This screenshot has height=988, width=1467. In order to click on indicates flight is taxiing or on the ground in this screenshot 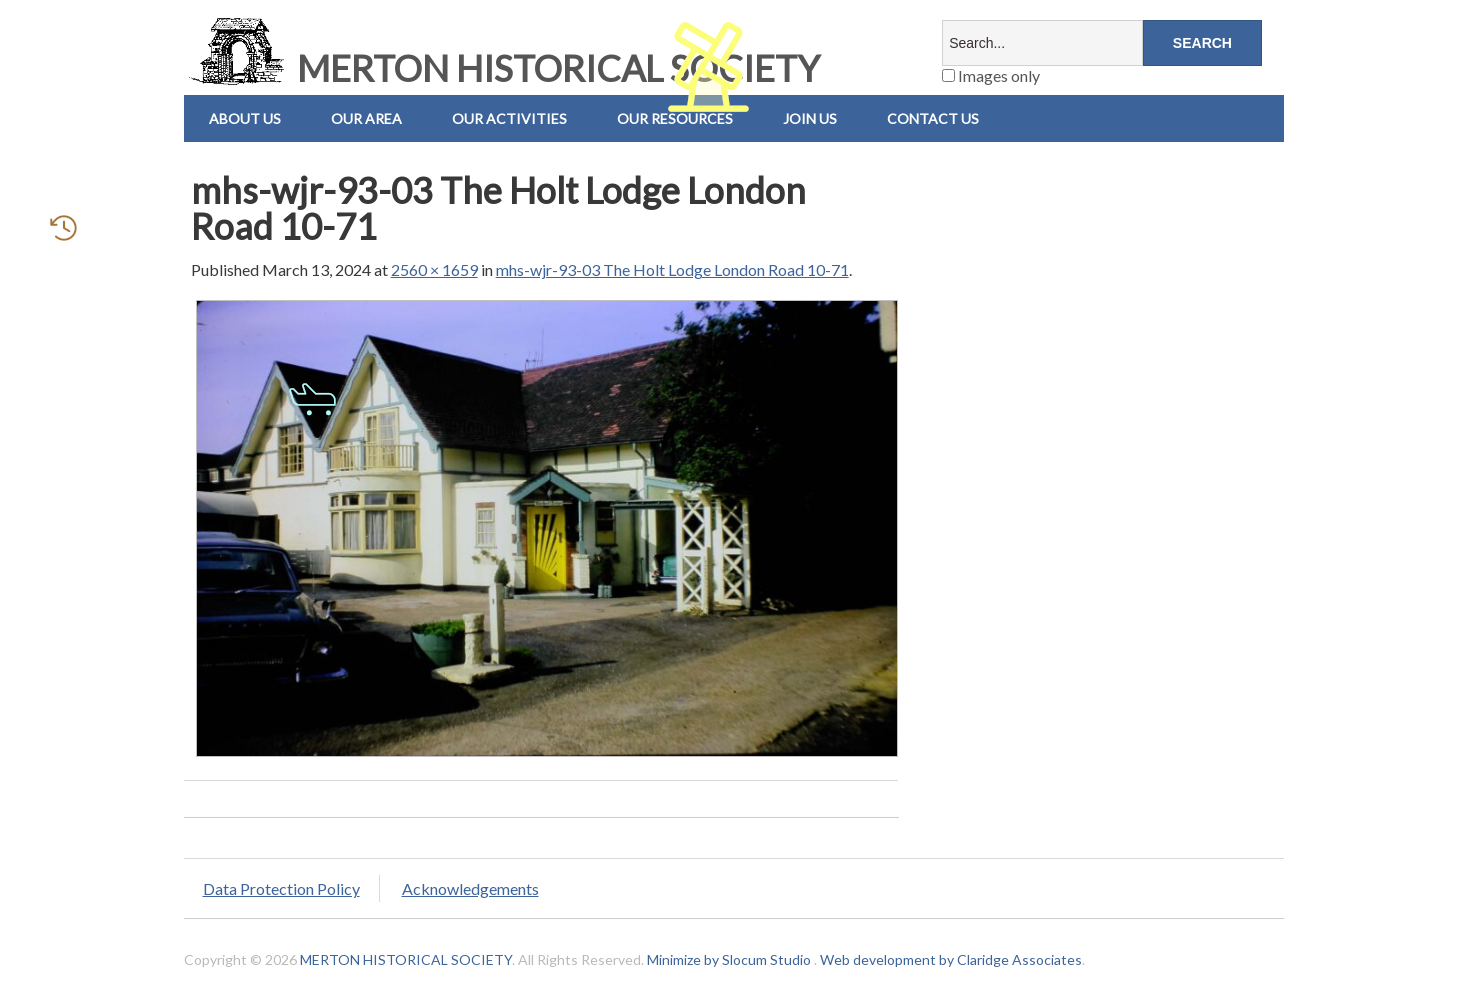, I will do `click(312, 398)`.